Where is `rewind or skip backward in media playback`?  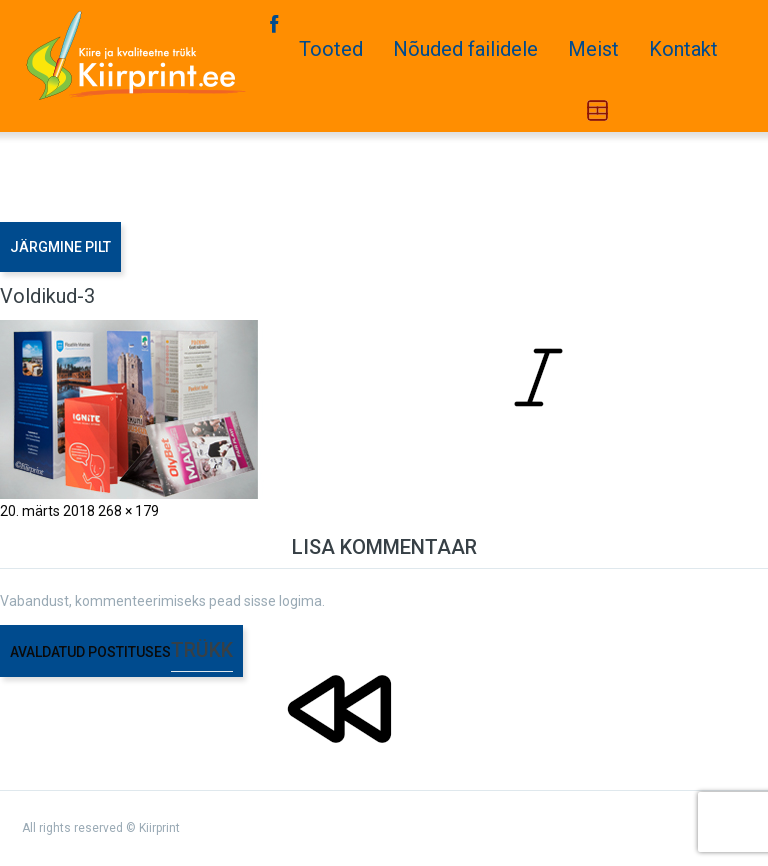 rewind or skip backward in media playback is located at coordinates (343, 709).